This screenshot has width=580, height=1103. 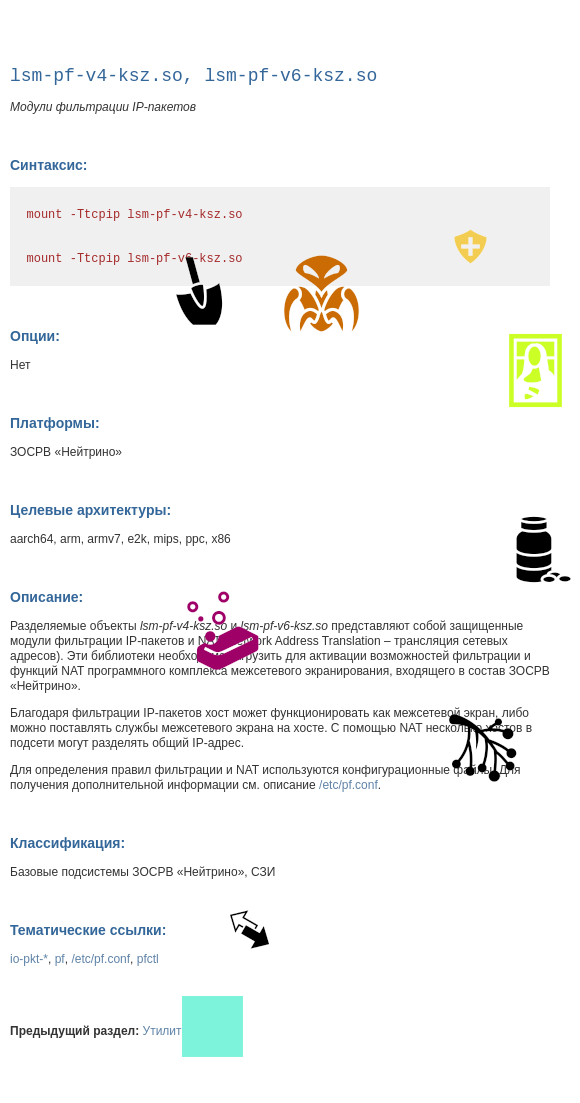 I want to click on select spade suit in a card game, so click(x=197, y=291).